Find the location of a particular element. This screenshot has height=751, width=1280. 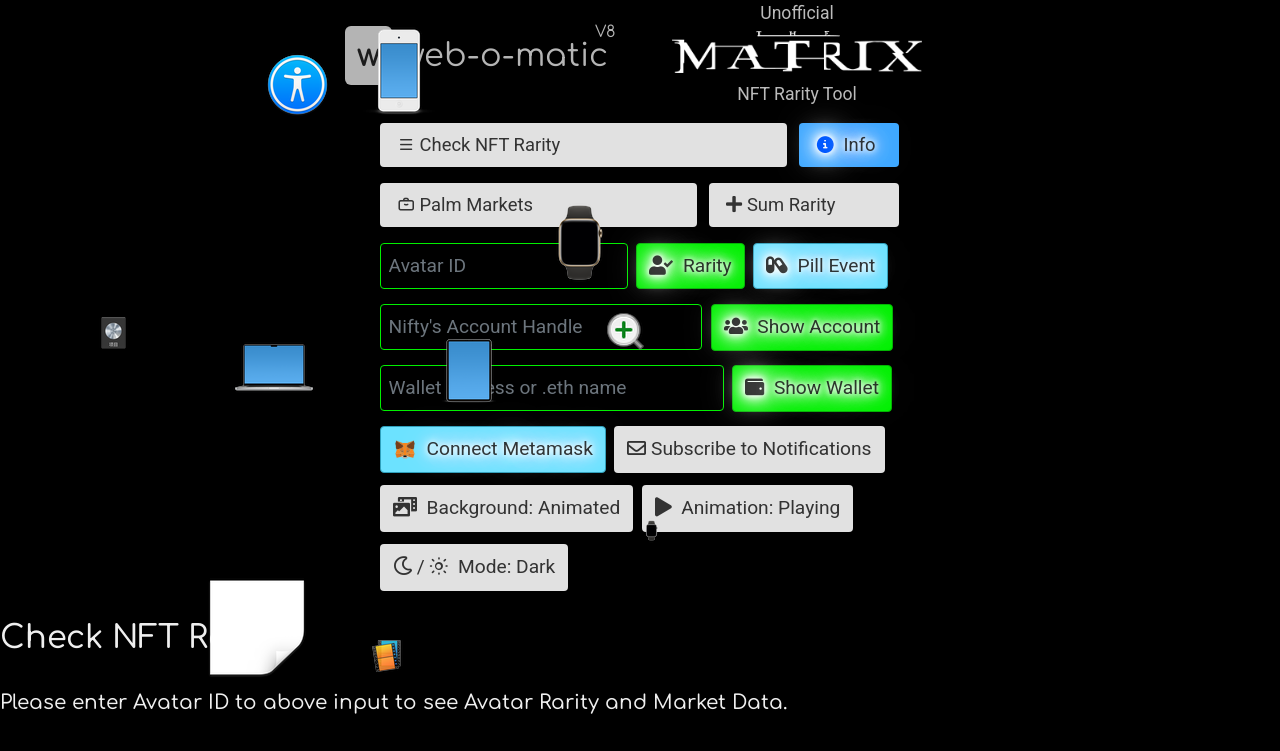

open a Logic Pro project file is located at coordinates (113, 333).